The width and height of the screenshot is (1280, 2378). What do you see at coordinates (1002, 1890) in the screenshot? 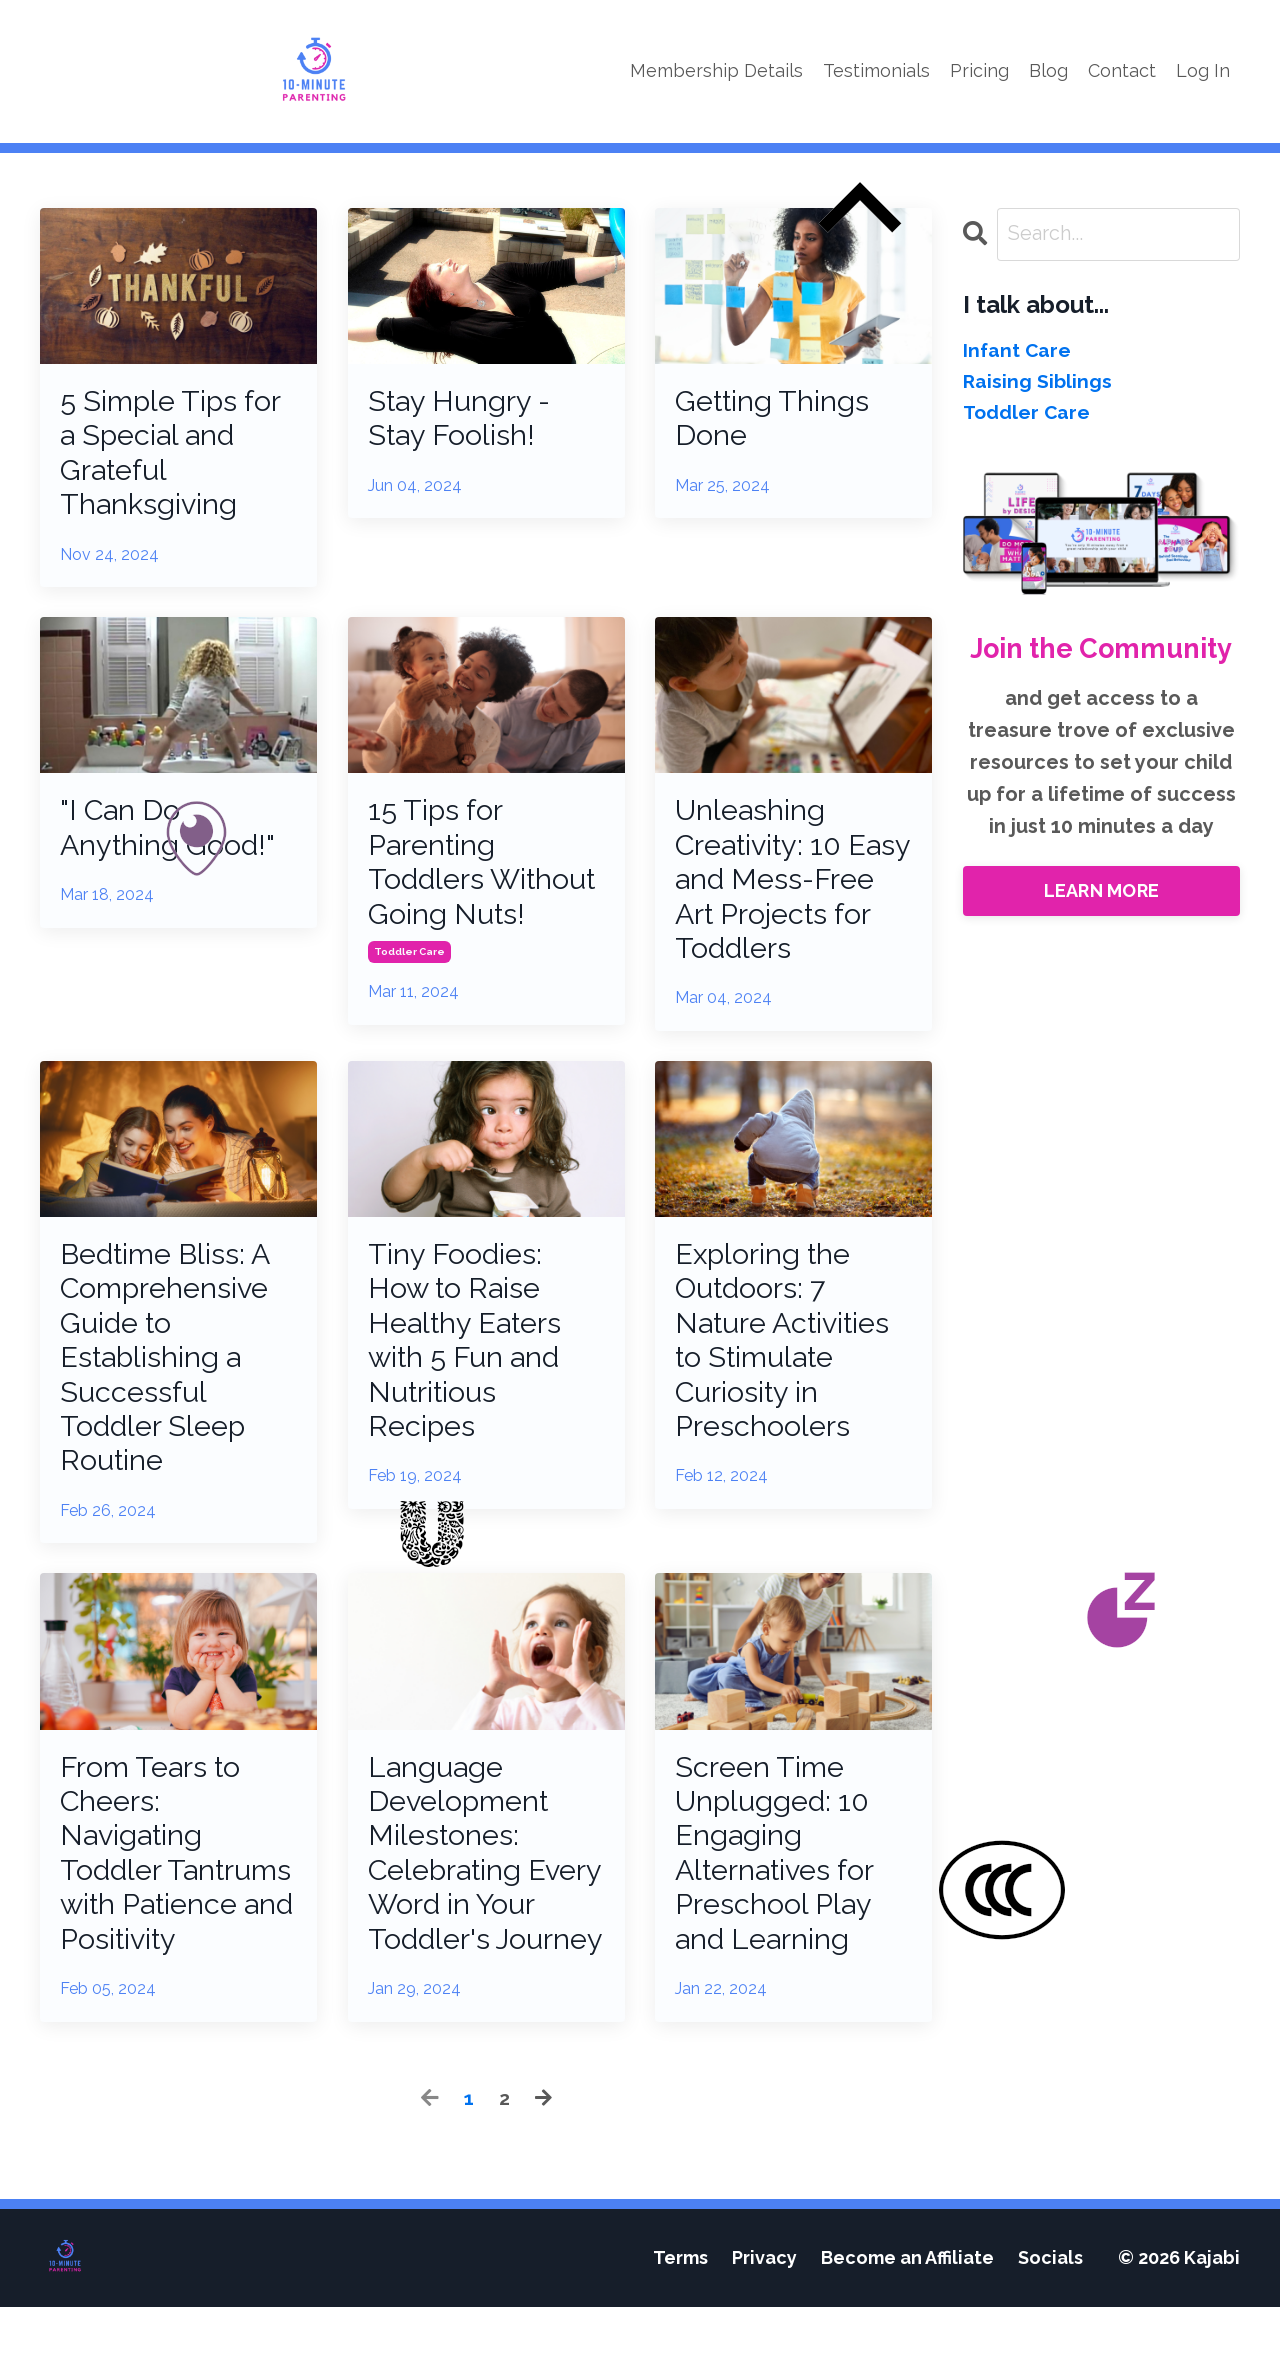
I see `china compulsory certificate (CCC) mark indicating product compliance` at bounding box center [1002, 1890].